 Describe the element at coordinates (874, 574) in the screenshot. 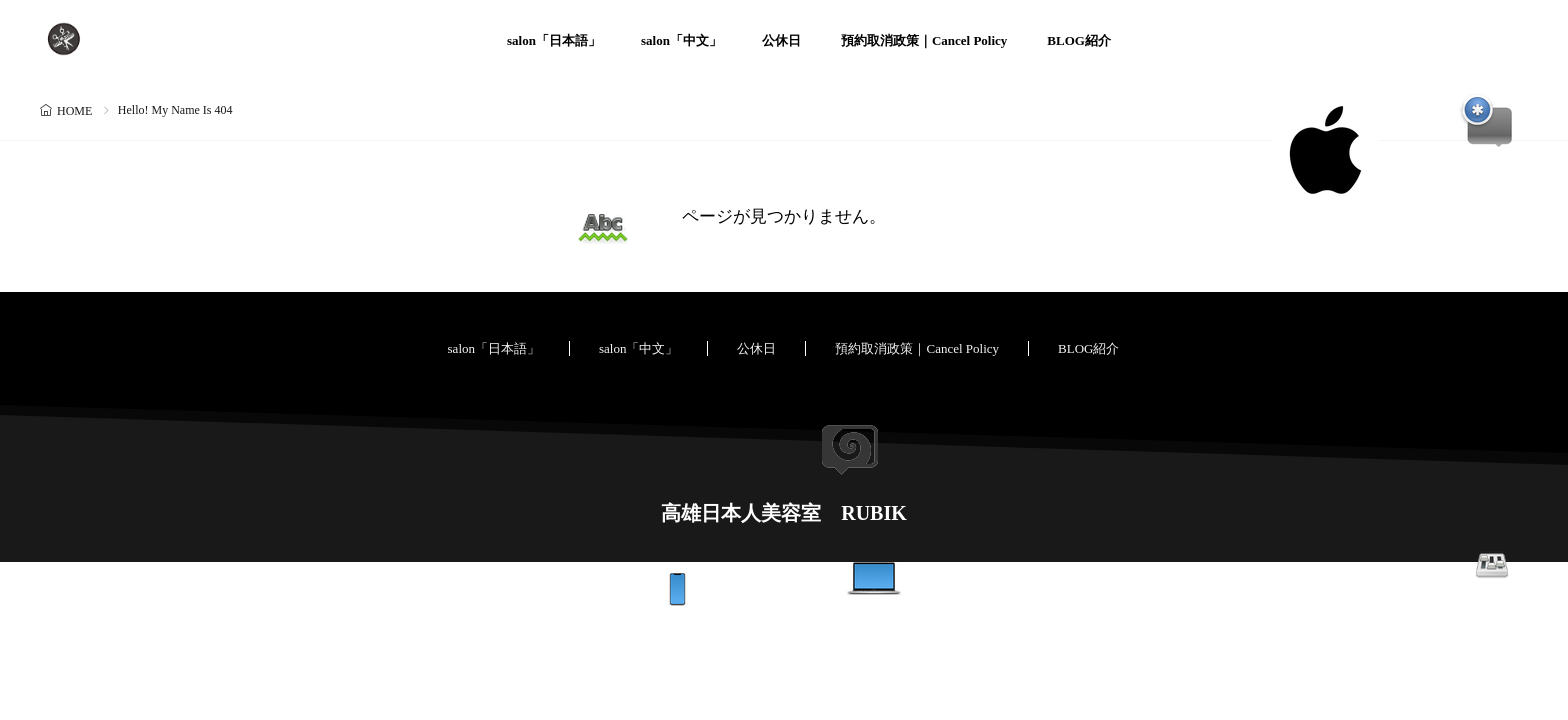

I see `represents this device in system settings or finder` at that location.